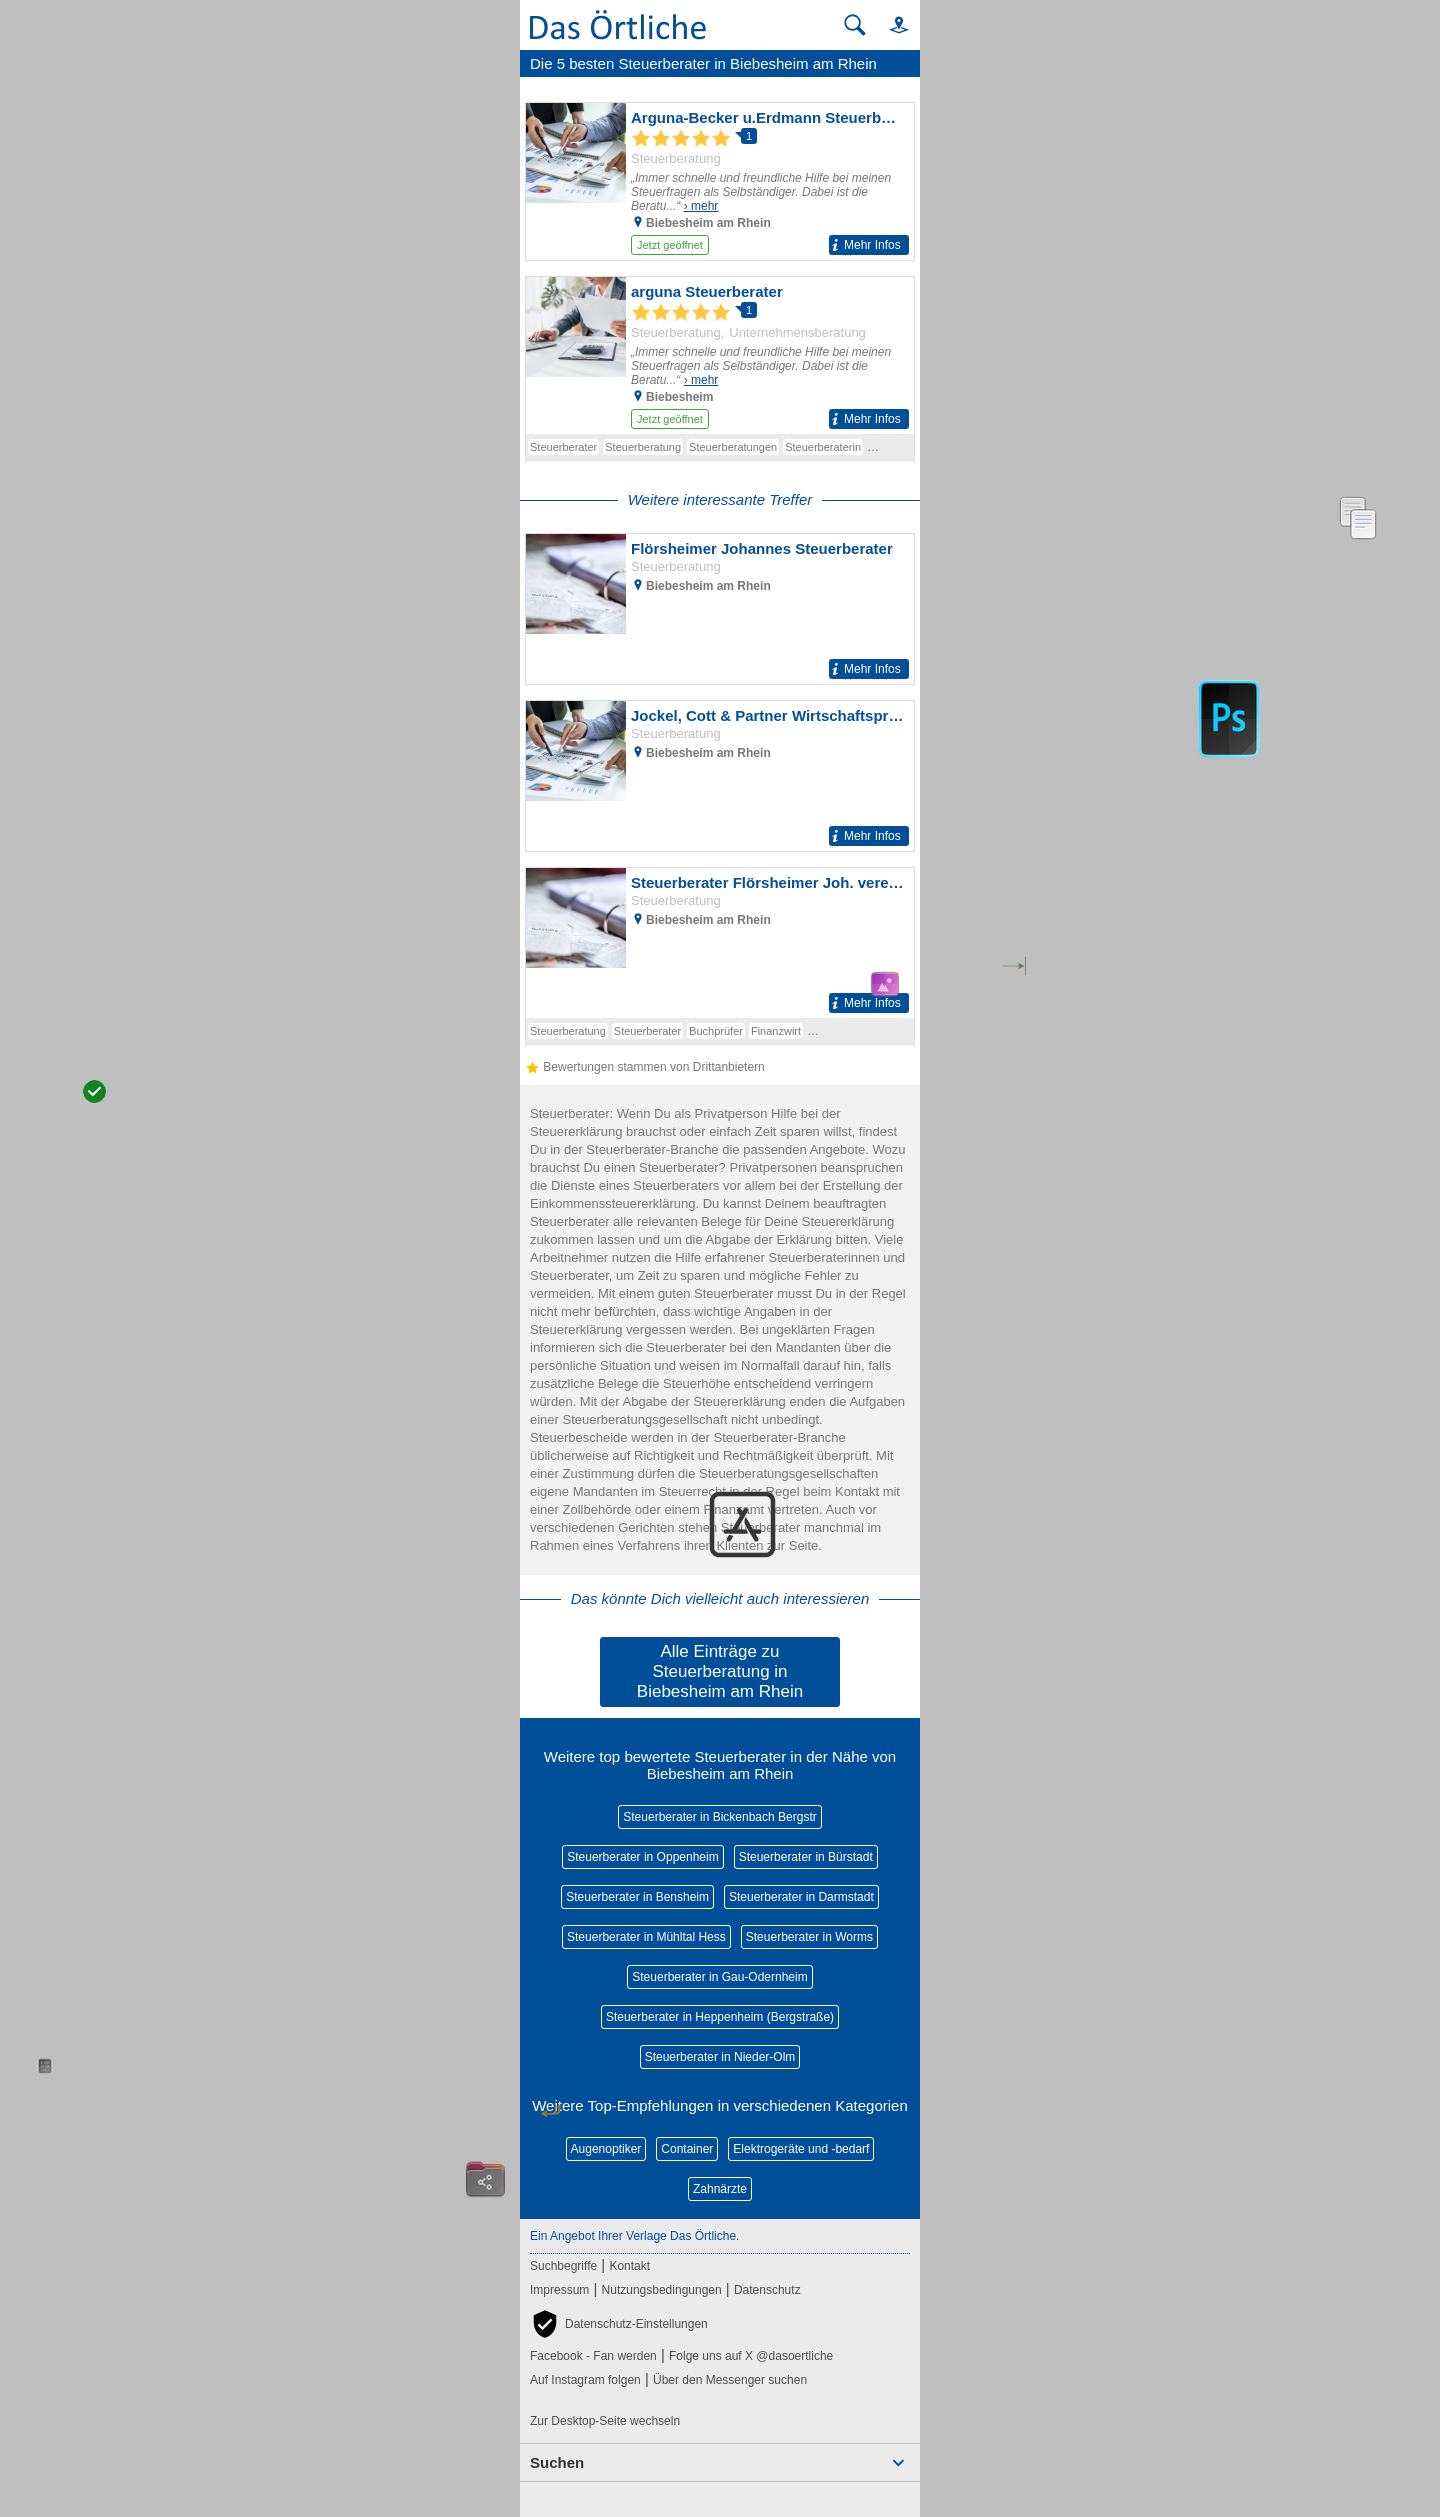 The height and width of the screenshot is (2517, 1440). I want to click on reply to all recipients in an email thread, so click(550, 2109).